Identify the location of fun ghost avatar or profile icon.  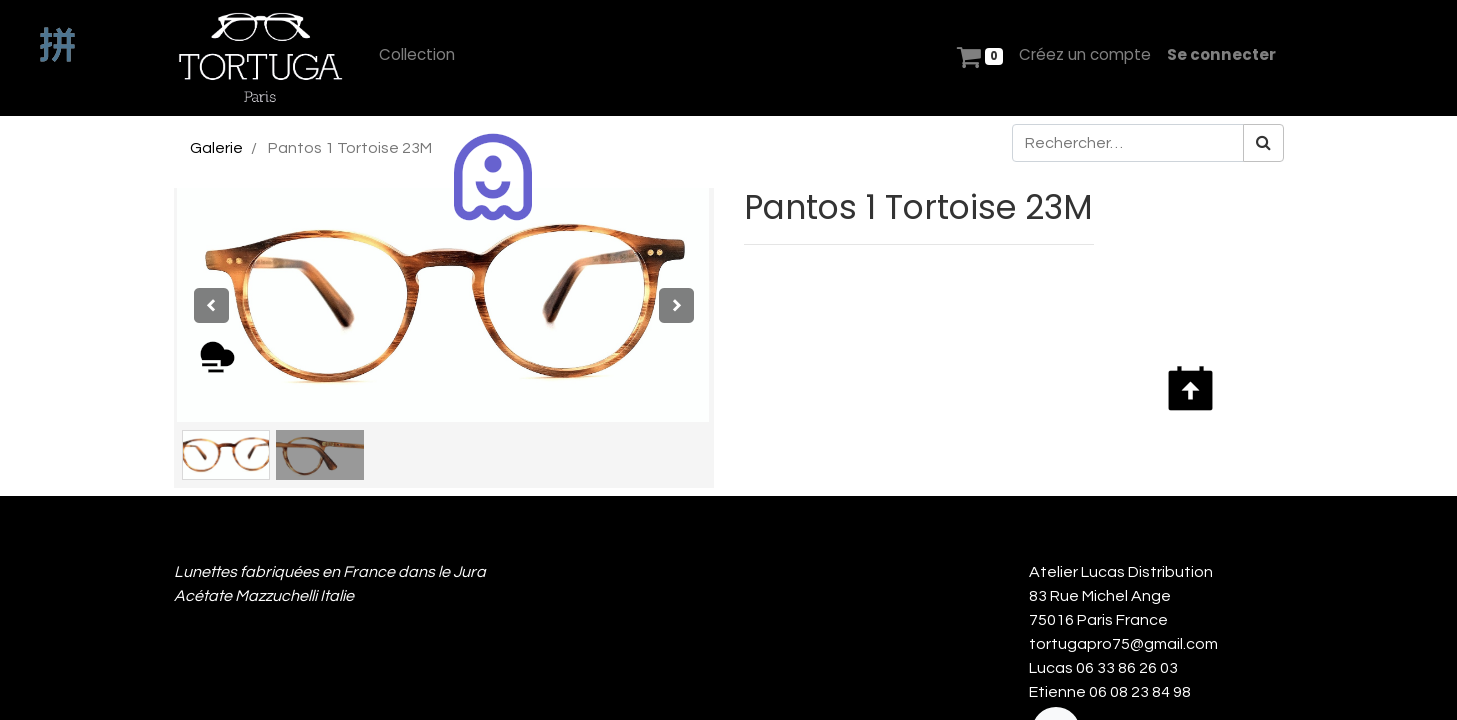
(493, 177).